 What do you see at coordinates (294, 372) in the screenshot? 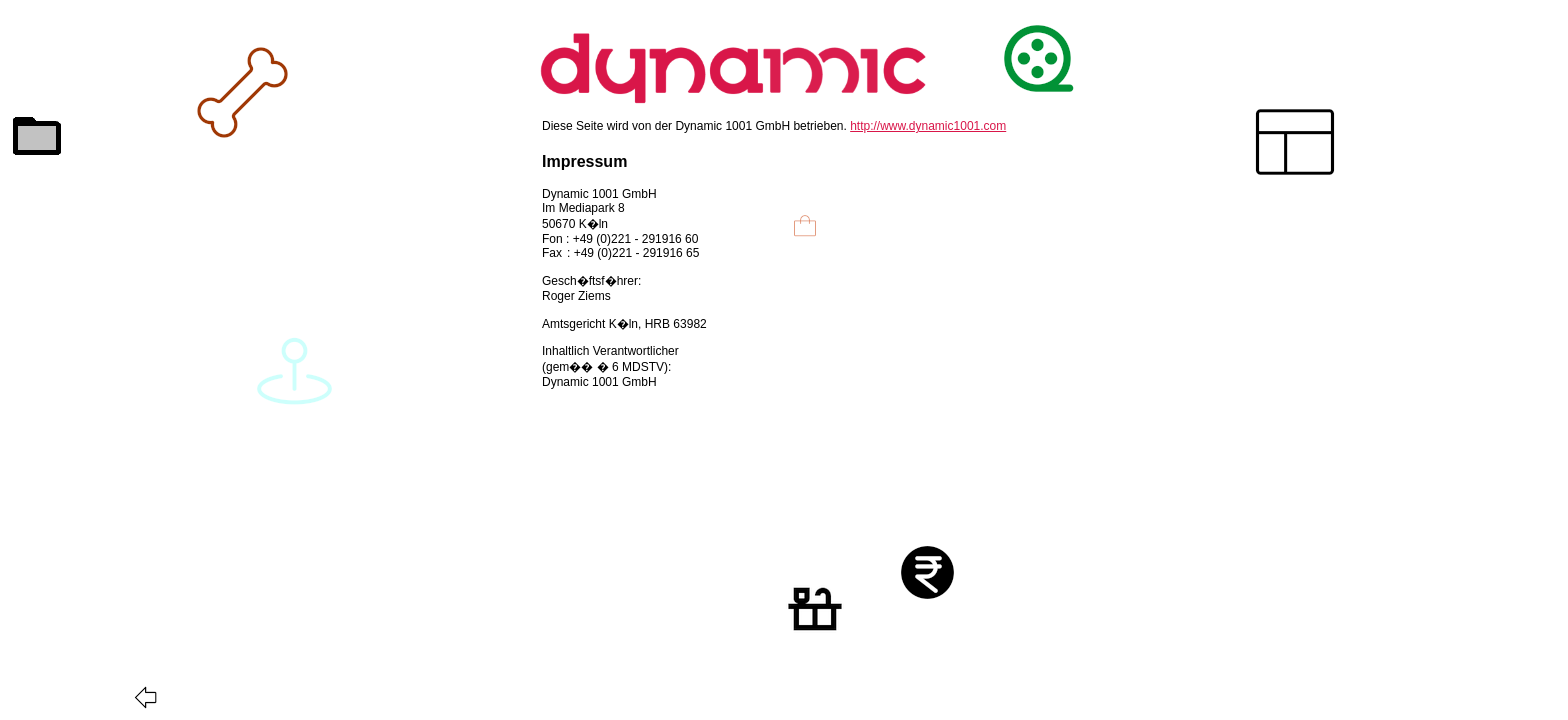
I see `view location area or radius` at bounding box center [294, 372].